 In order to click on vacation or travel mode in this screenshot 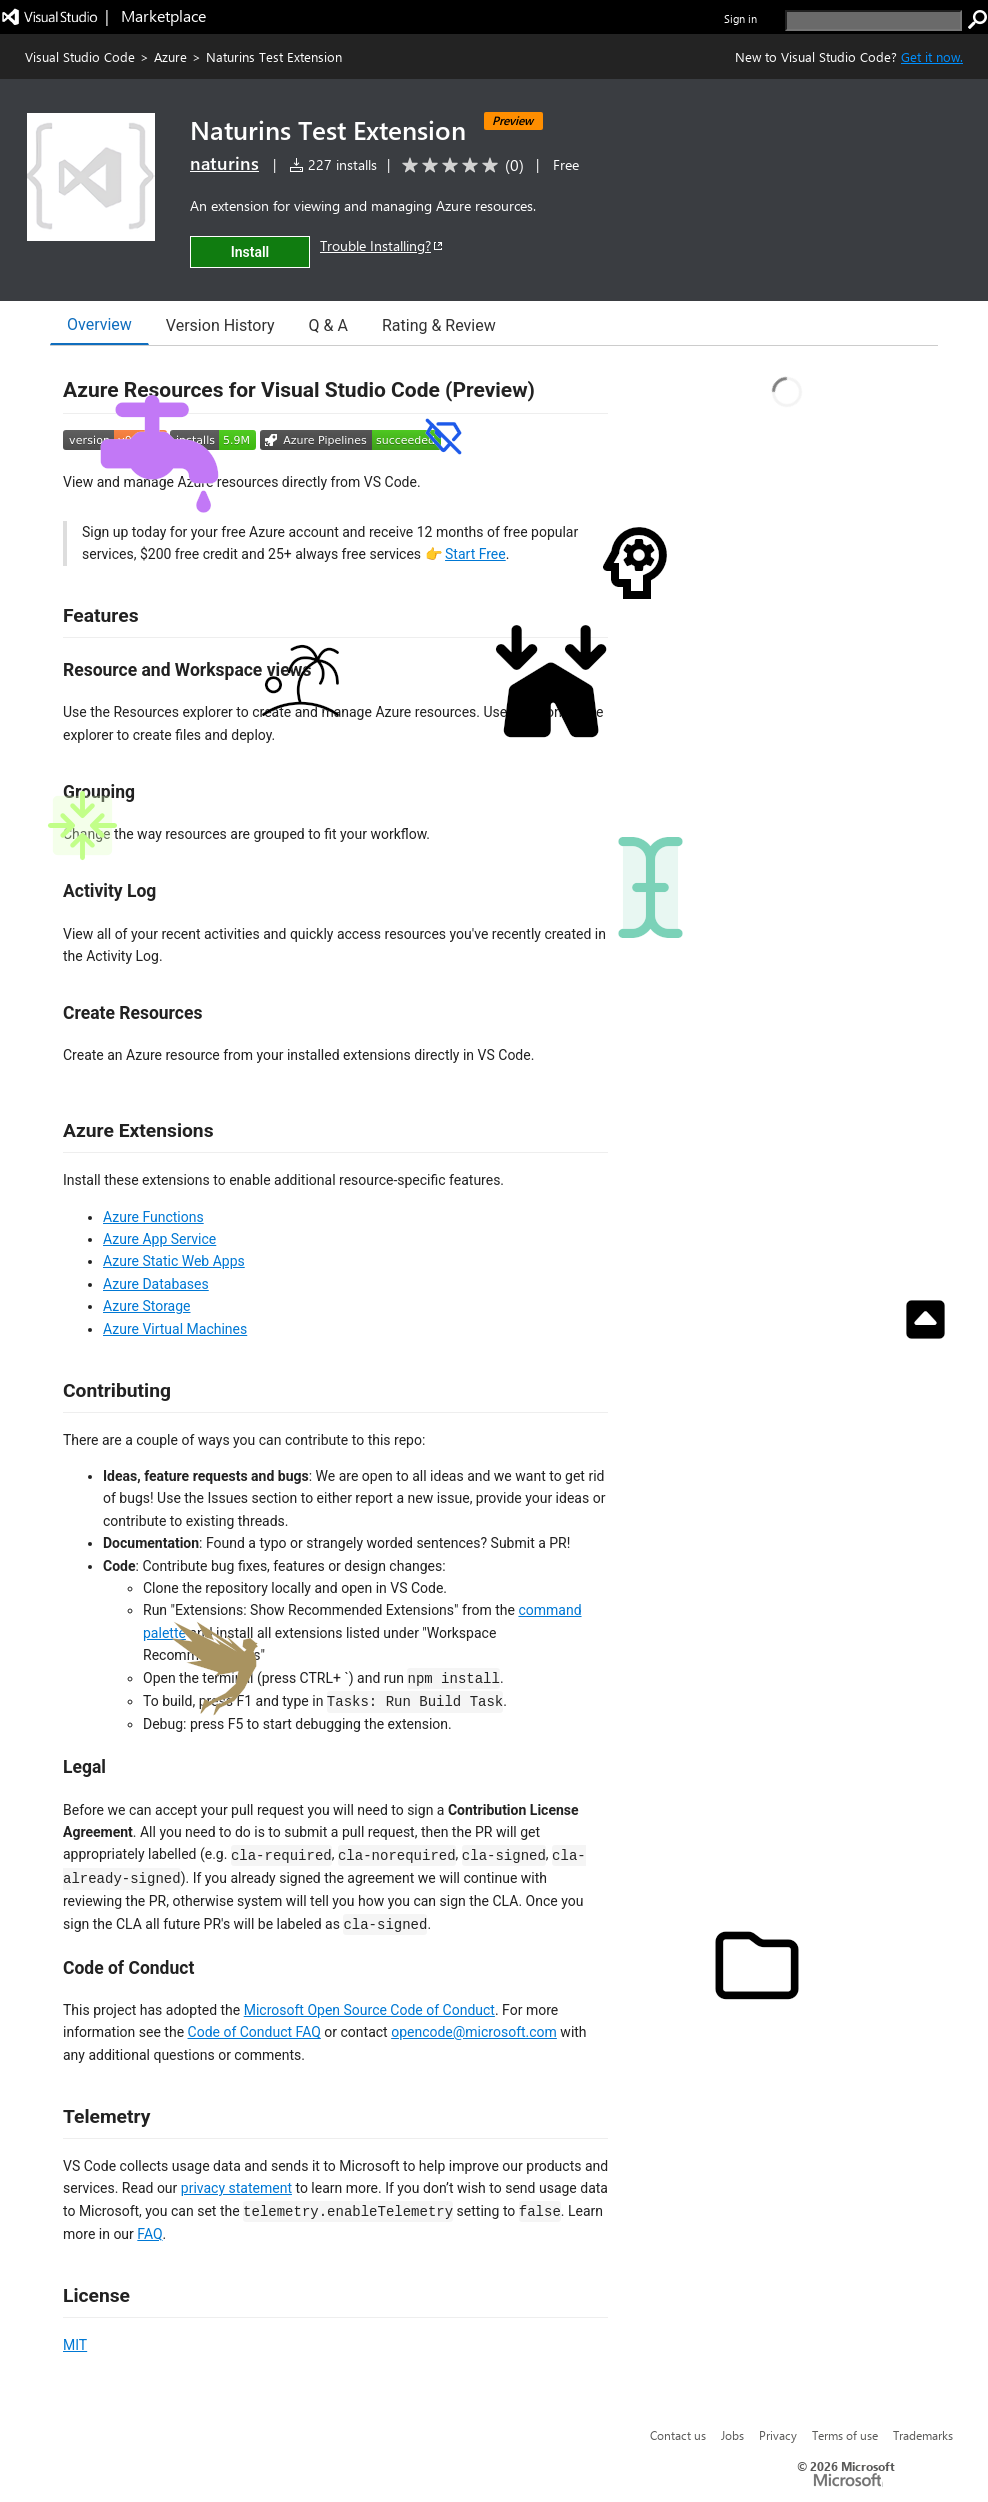, I will do `click(300, 680)`.